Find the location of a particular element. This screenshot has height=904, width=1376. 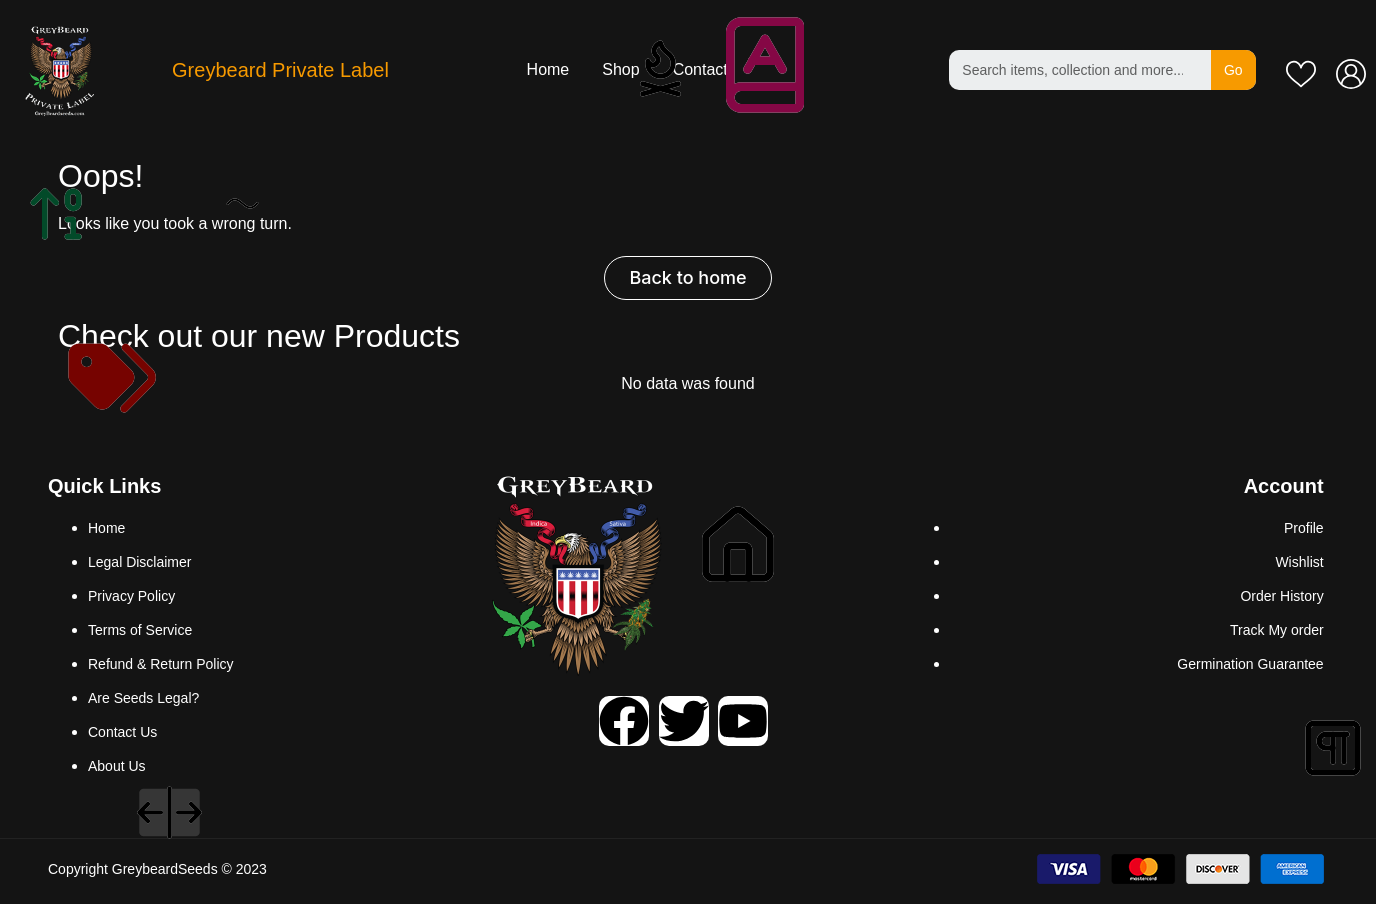

expand content horizontally is located at coordinates (169, 812).